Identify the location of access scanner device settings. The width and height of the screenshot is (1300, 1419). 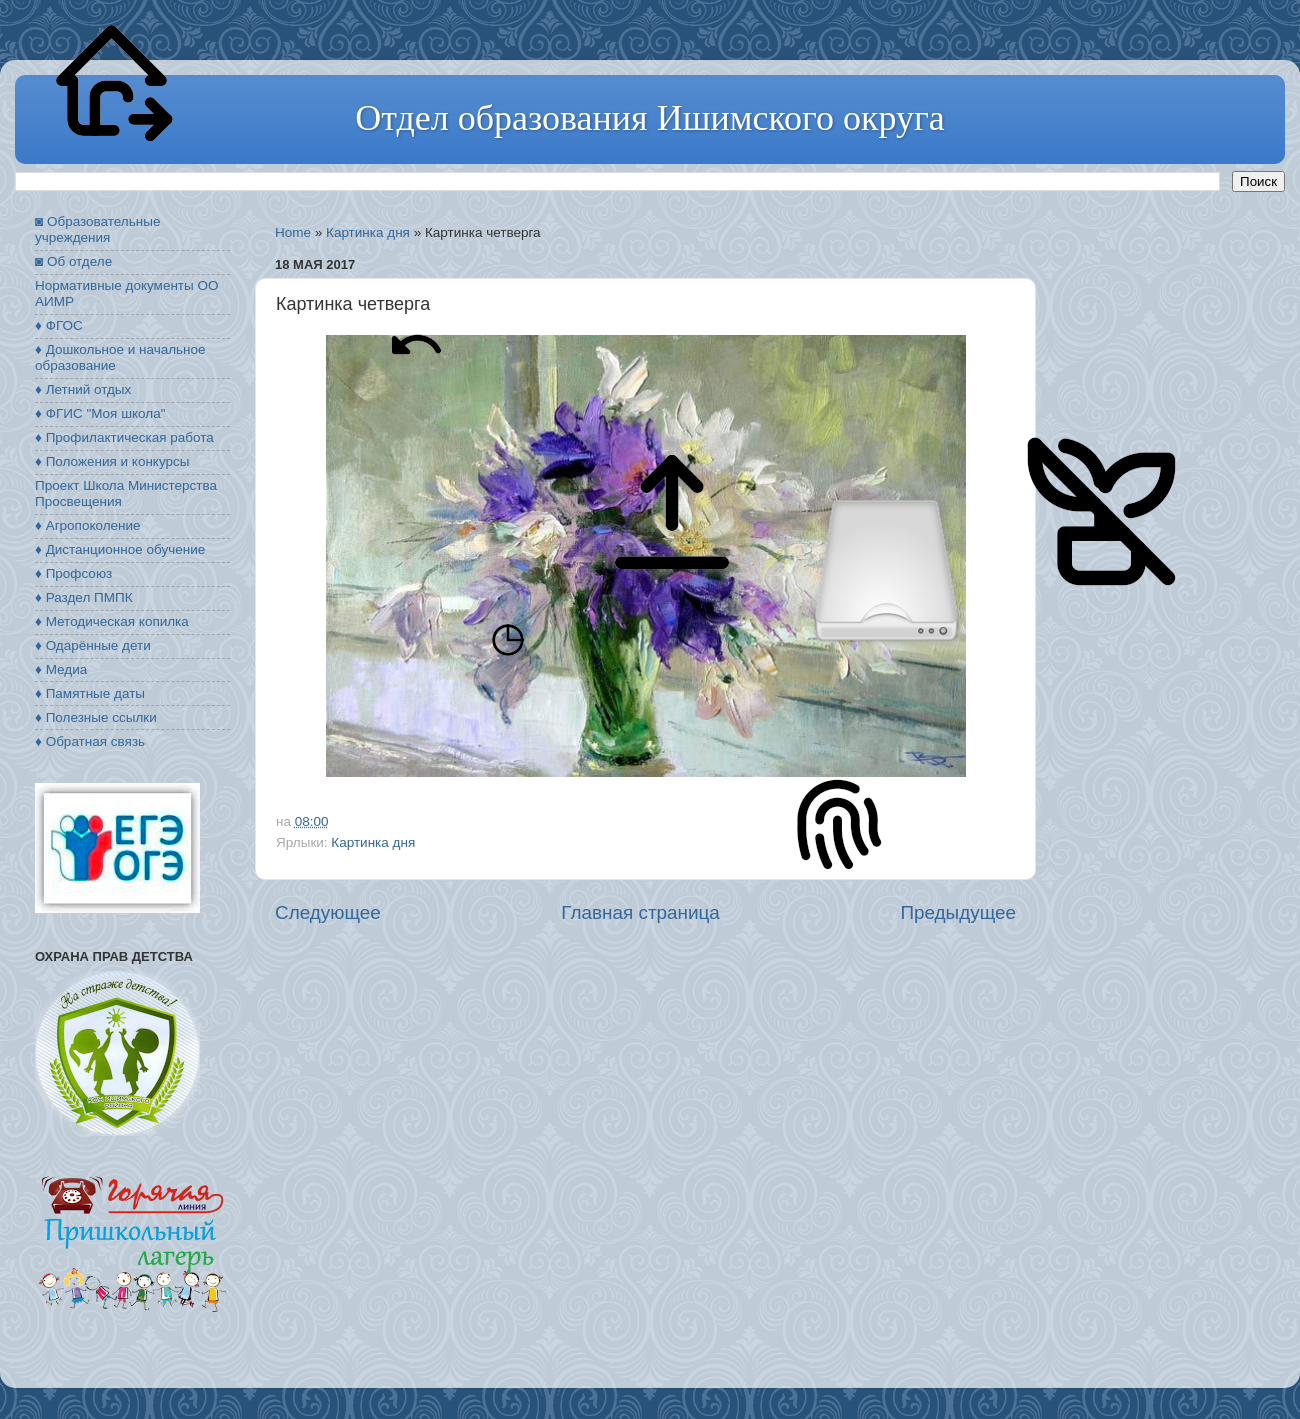
(886, 571).